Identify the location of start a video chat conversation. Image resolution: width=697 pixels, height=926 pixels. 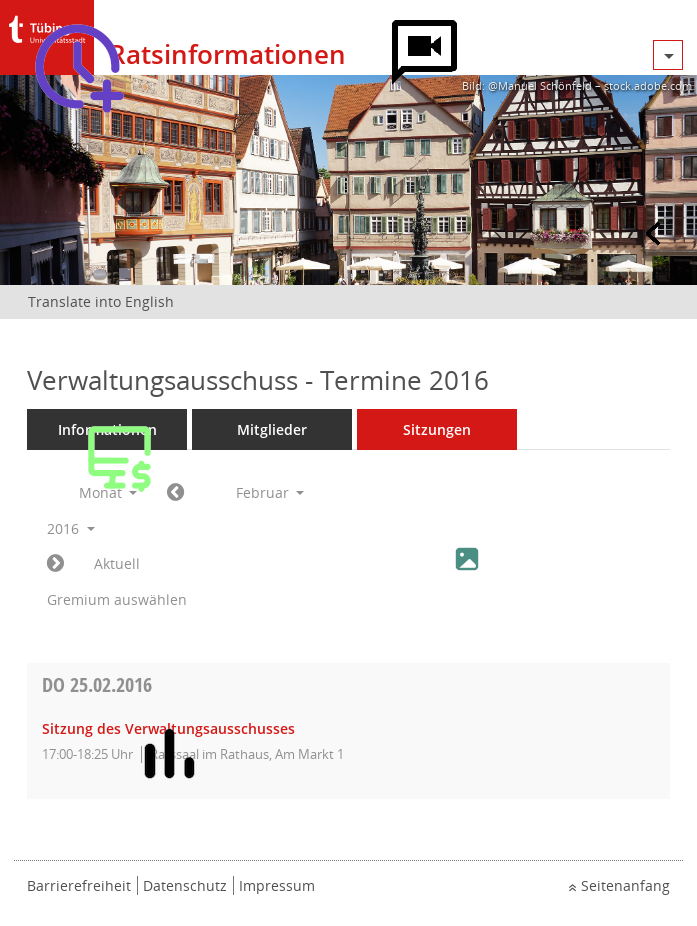
(424, 52).